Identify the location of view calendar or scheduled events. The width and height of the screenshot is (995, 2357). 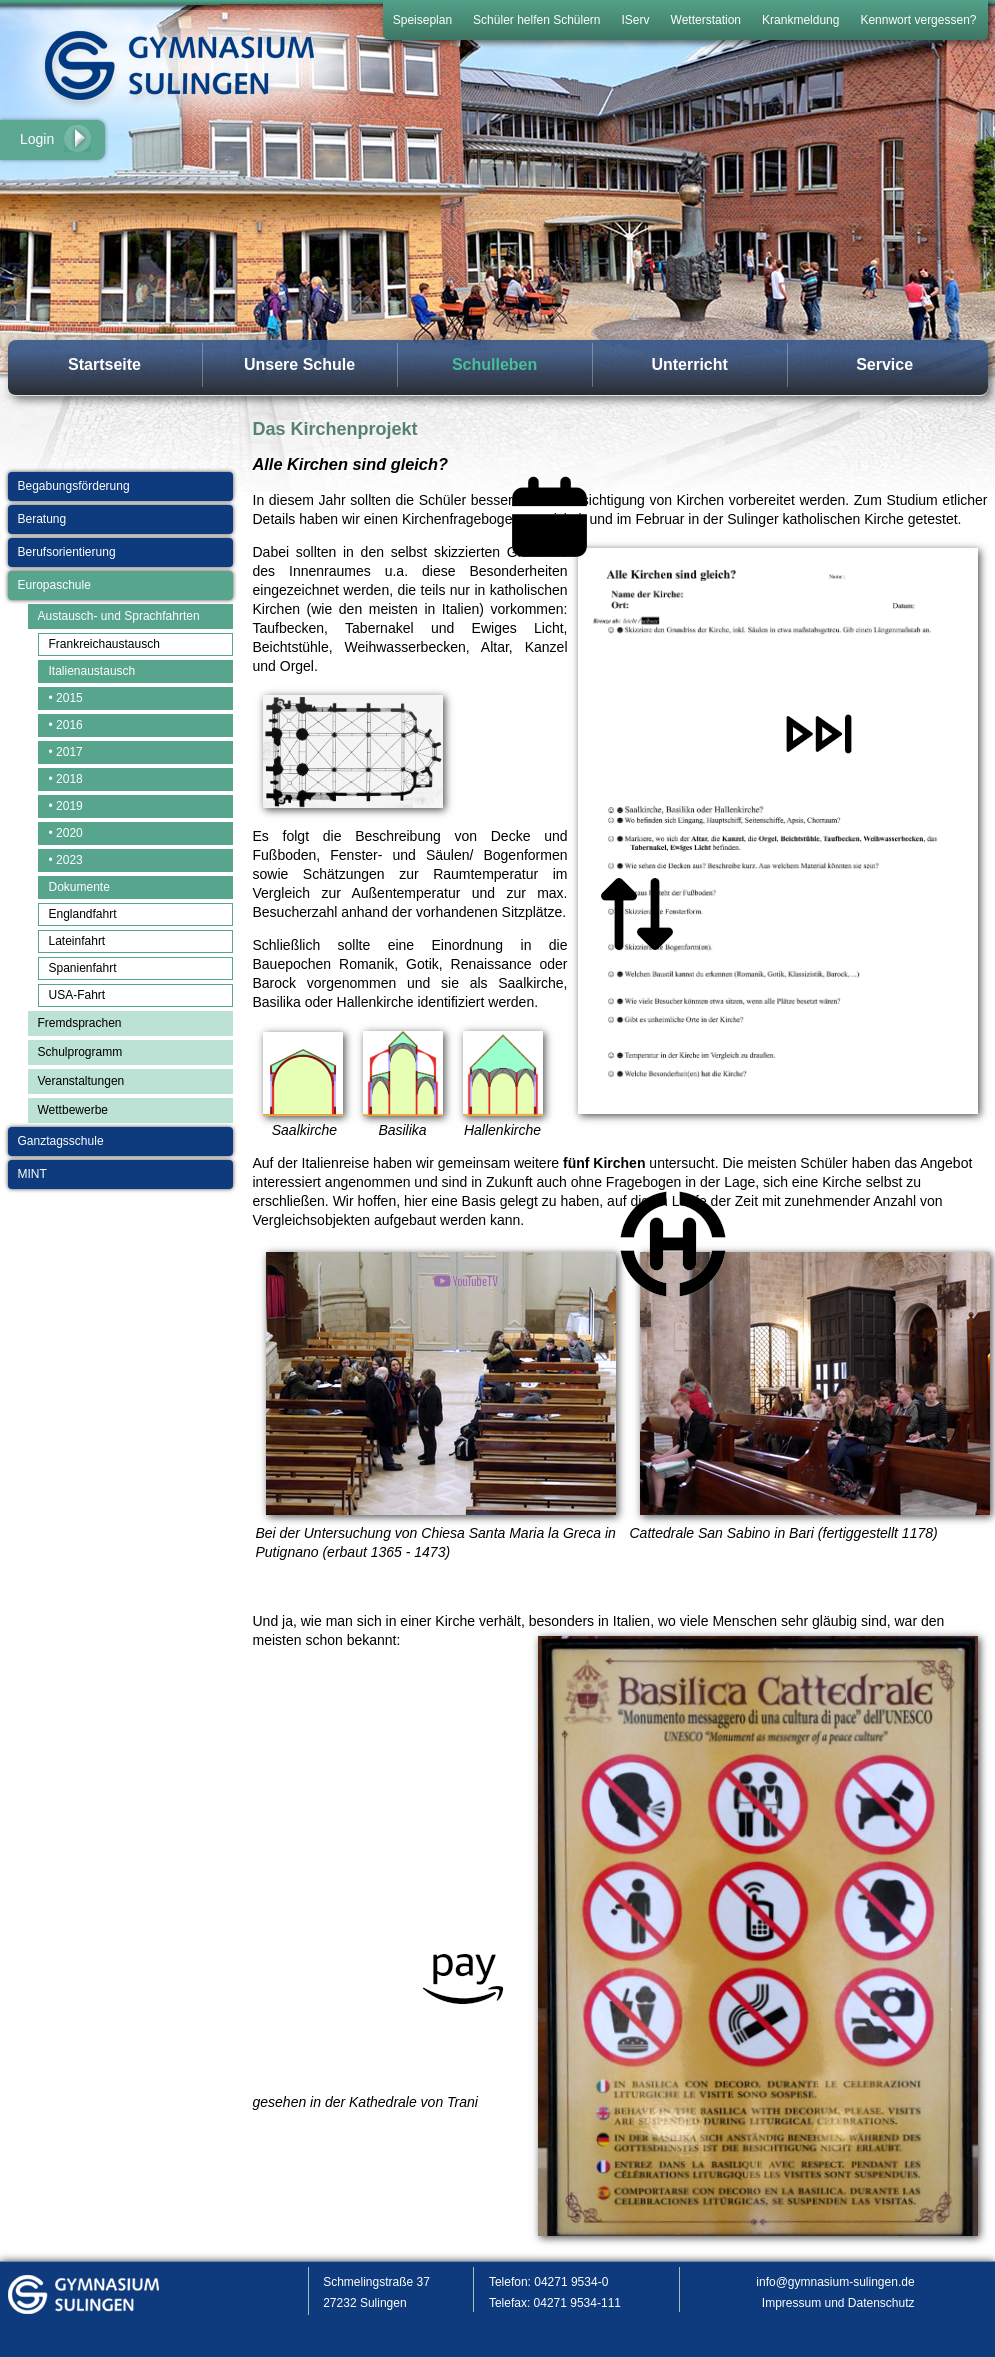
(549, 519).